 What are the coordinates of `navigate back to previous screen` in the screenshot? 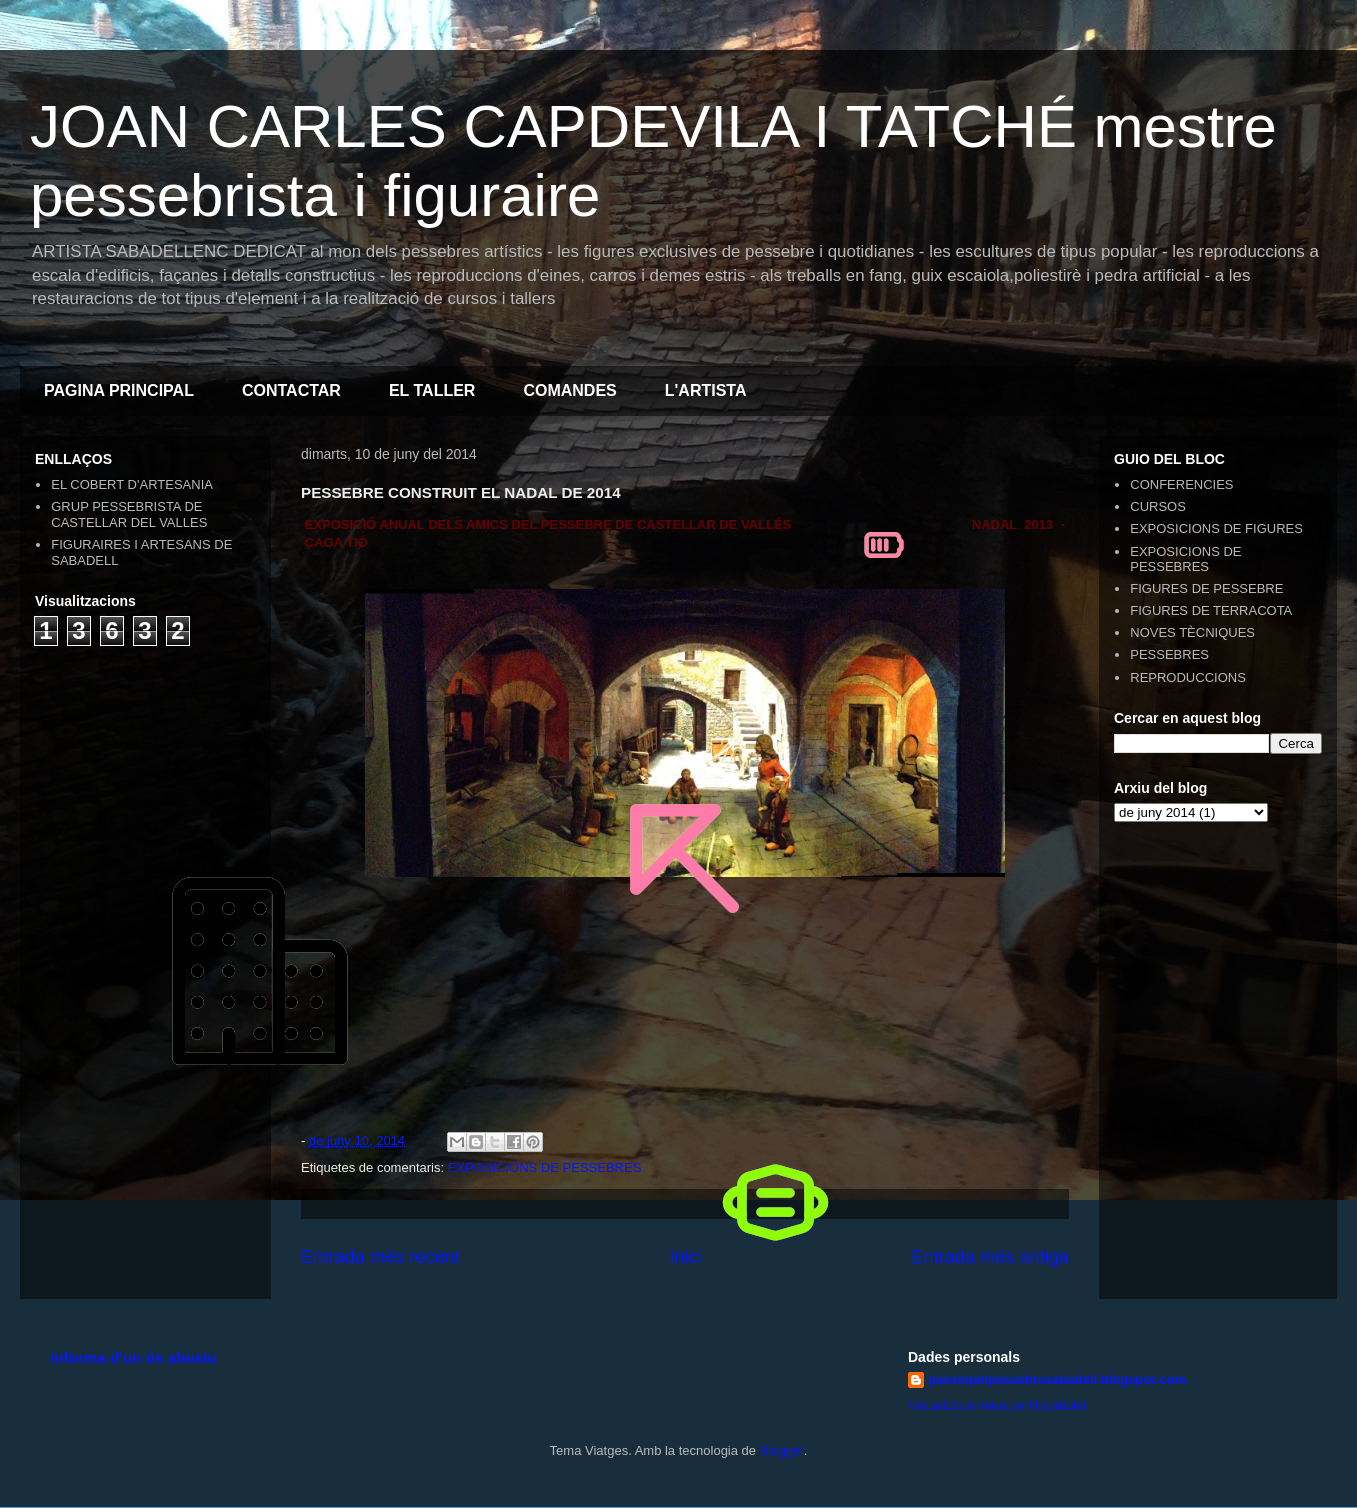 It's located at (684, 858).